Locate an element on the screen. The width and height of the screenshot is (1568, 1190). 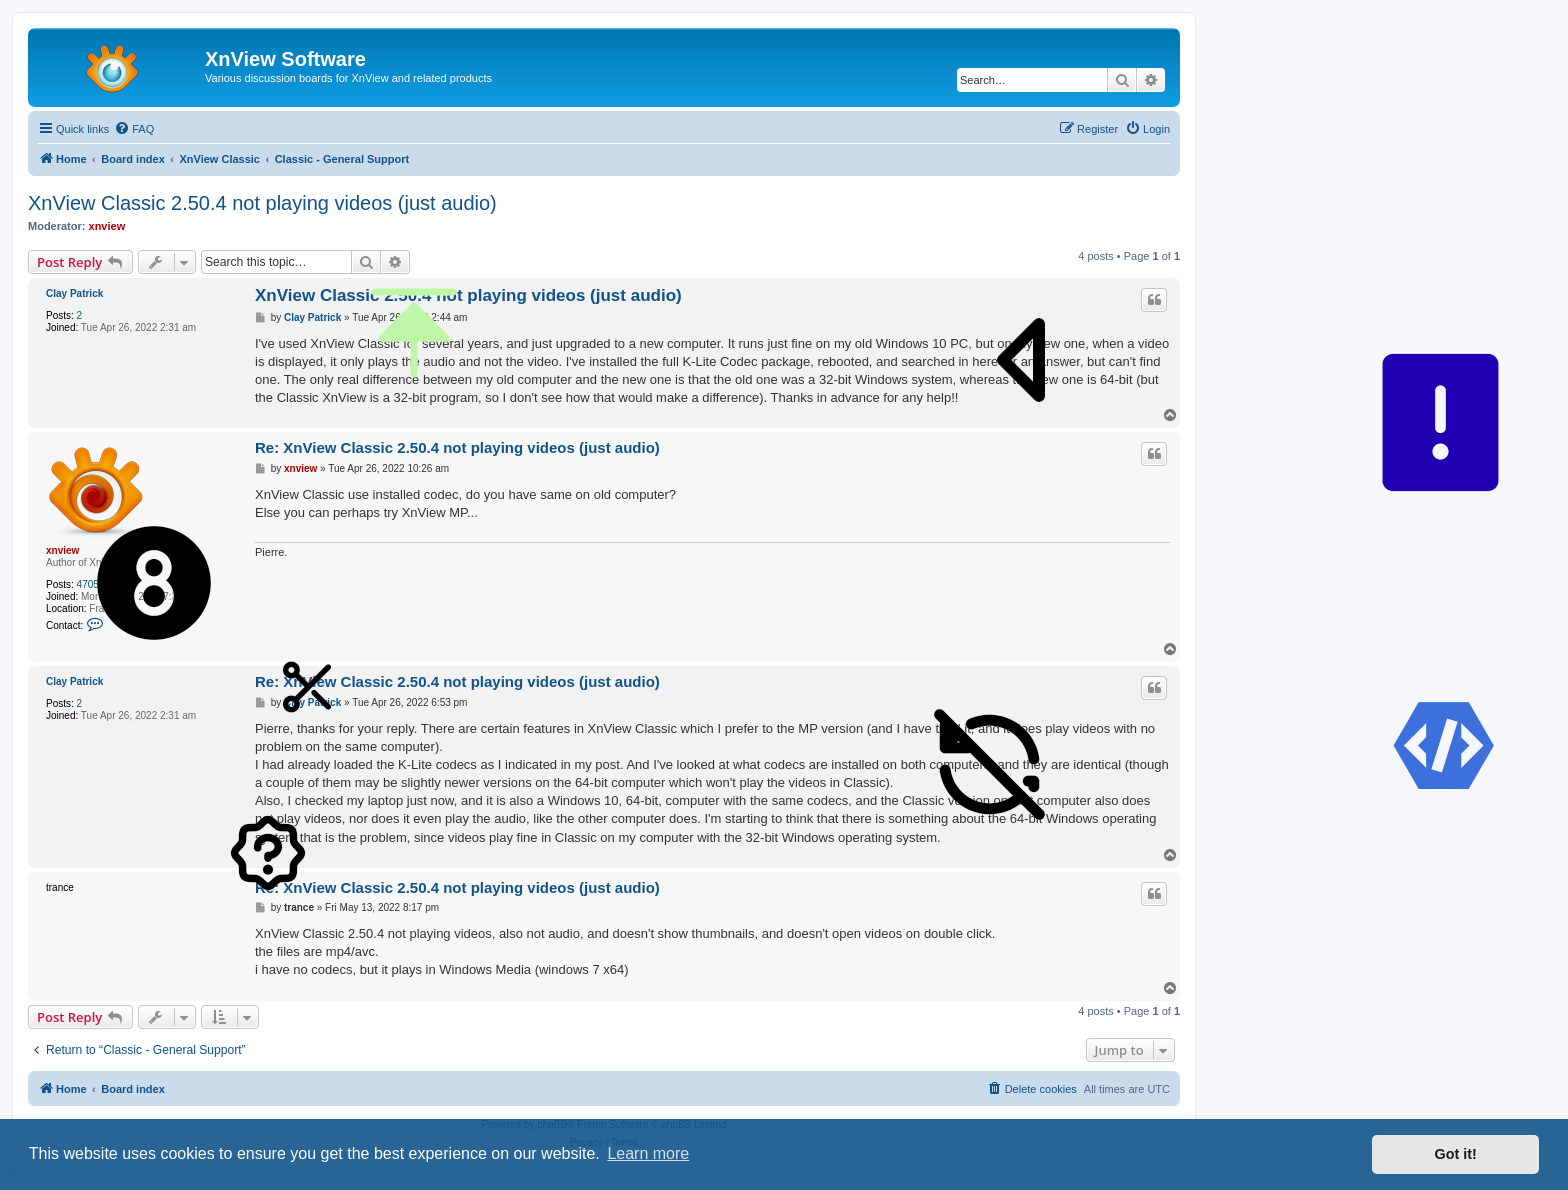
access help or FAQ section is located at coordinates (268, 853).